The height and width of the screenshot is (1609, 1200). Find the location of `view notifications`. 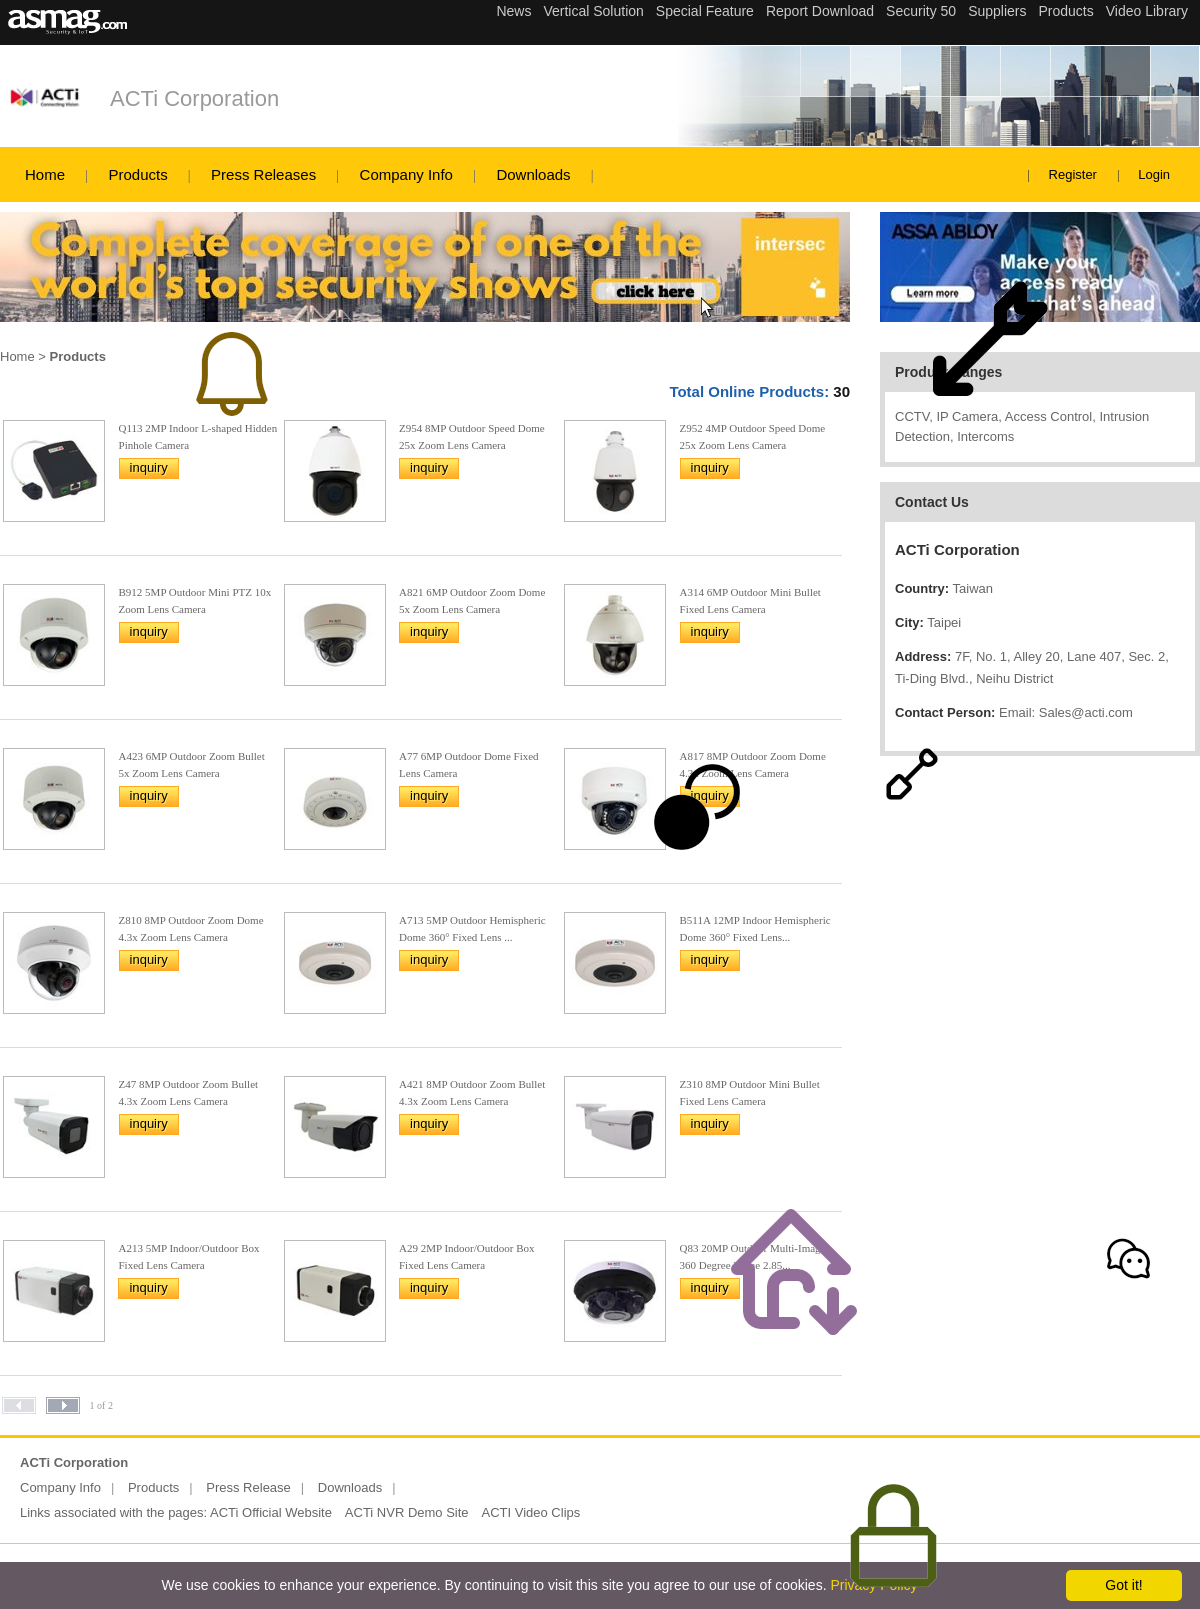

view notifications is located at coordinates (232, 374).